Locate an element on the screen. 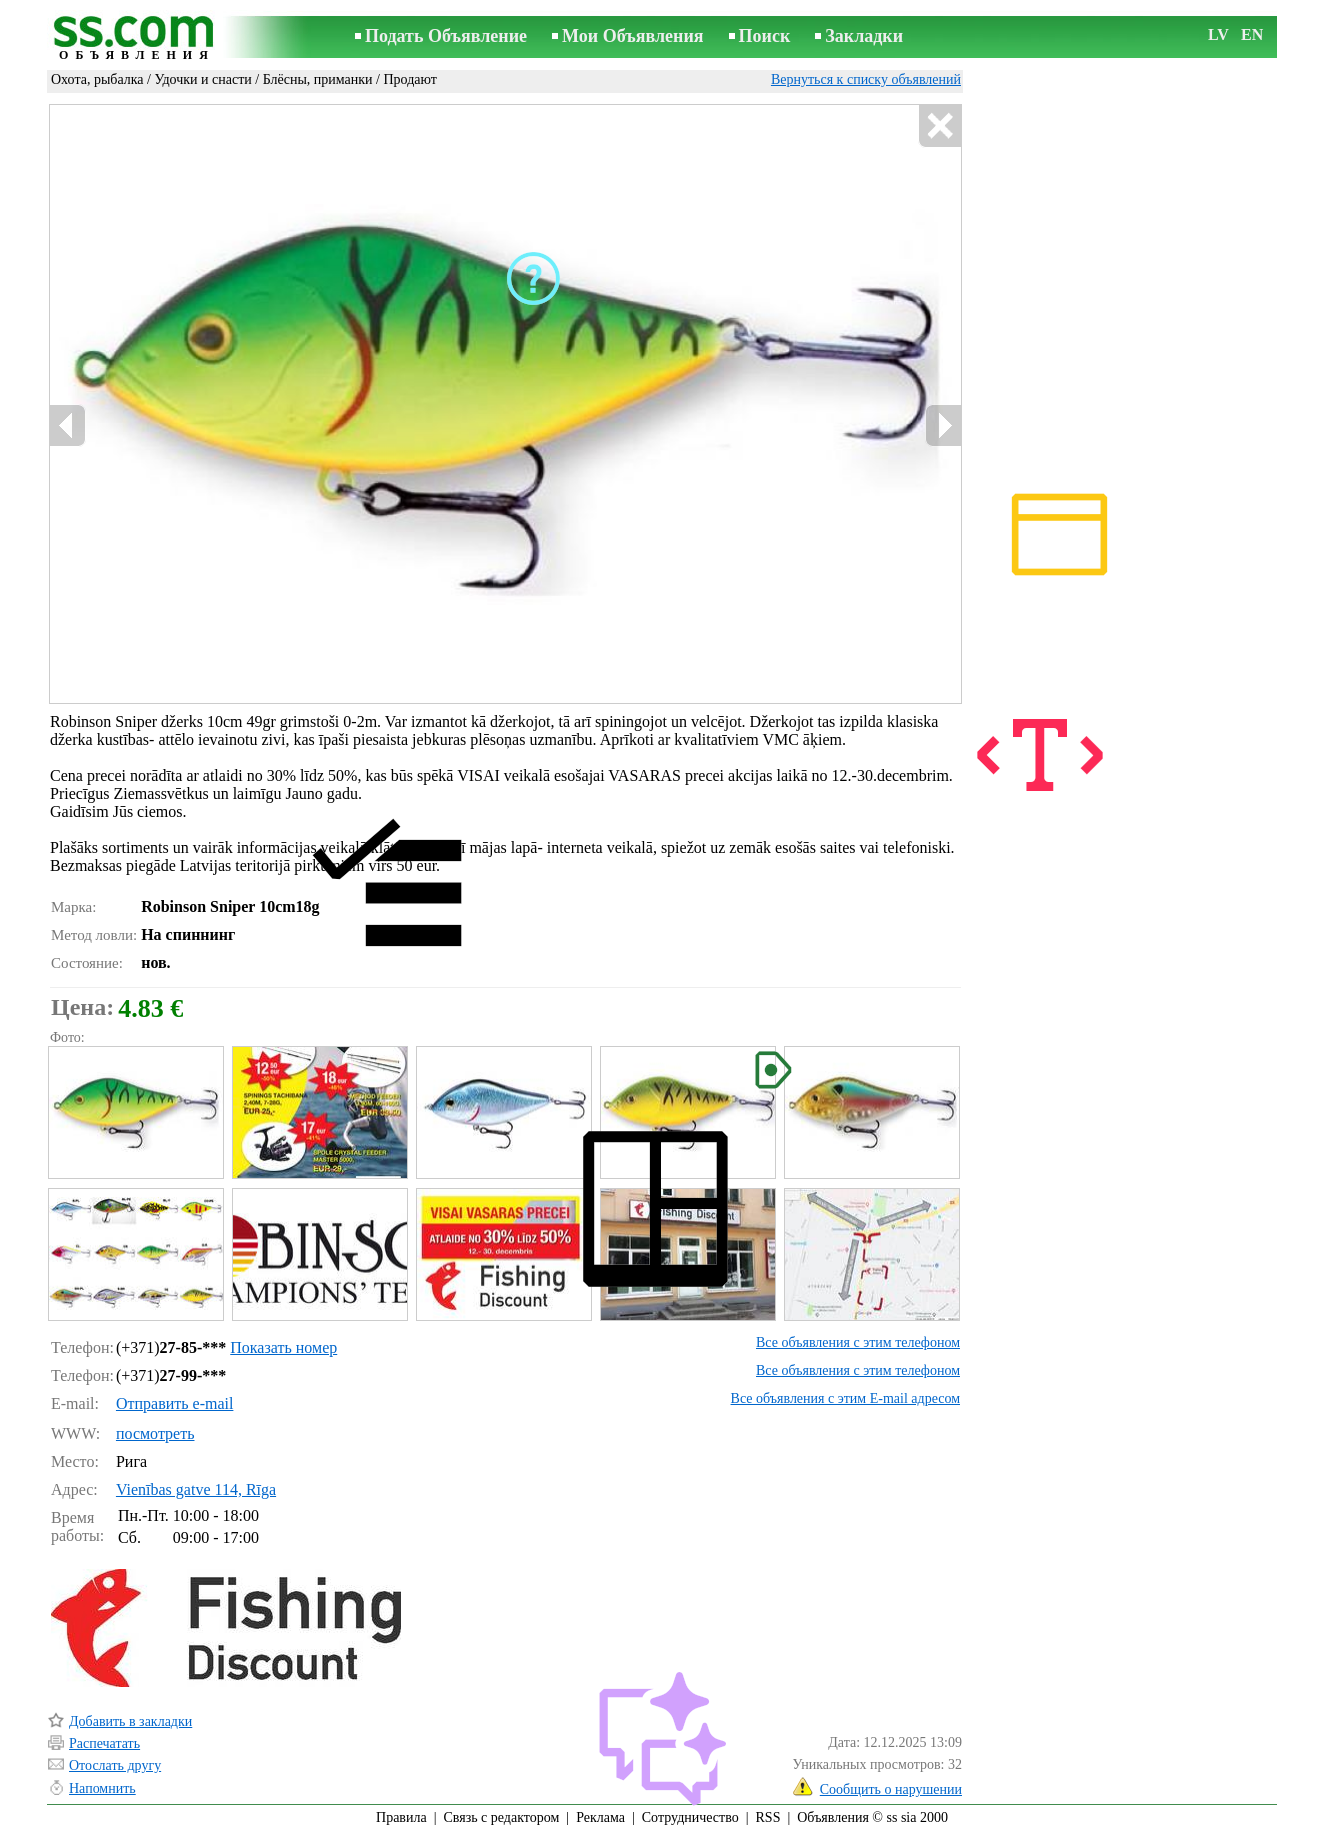 The width and height of the screenshot is (1324, 1831). view task list or to-do items is located at coordinates (387, 893).